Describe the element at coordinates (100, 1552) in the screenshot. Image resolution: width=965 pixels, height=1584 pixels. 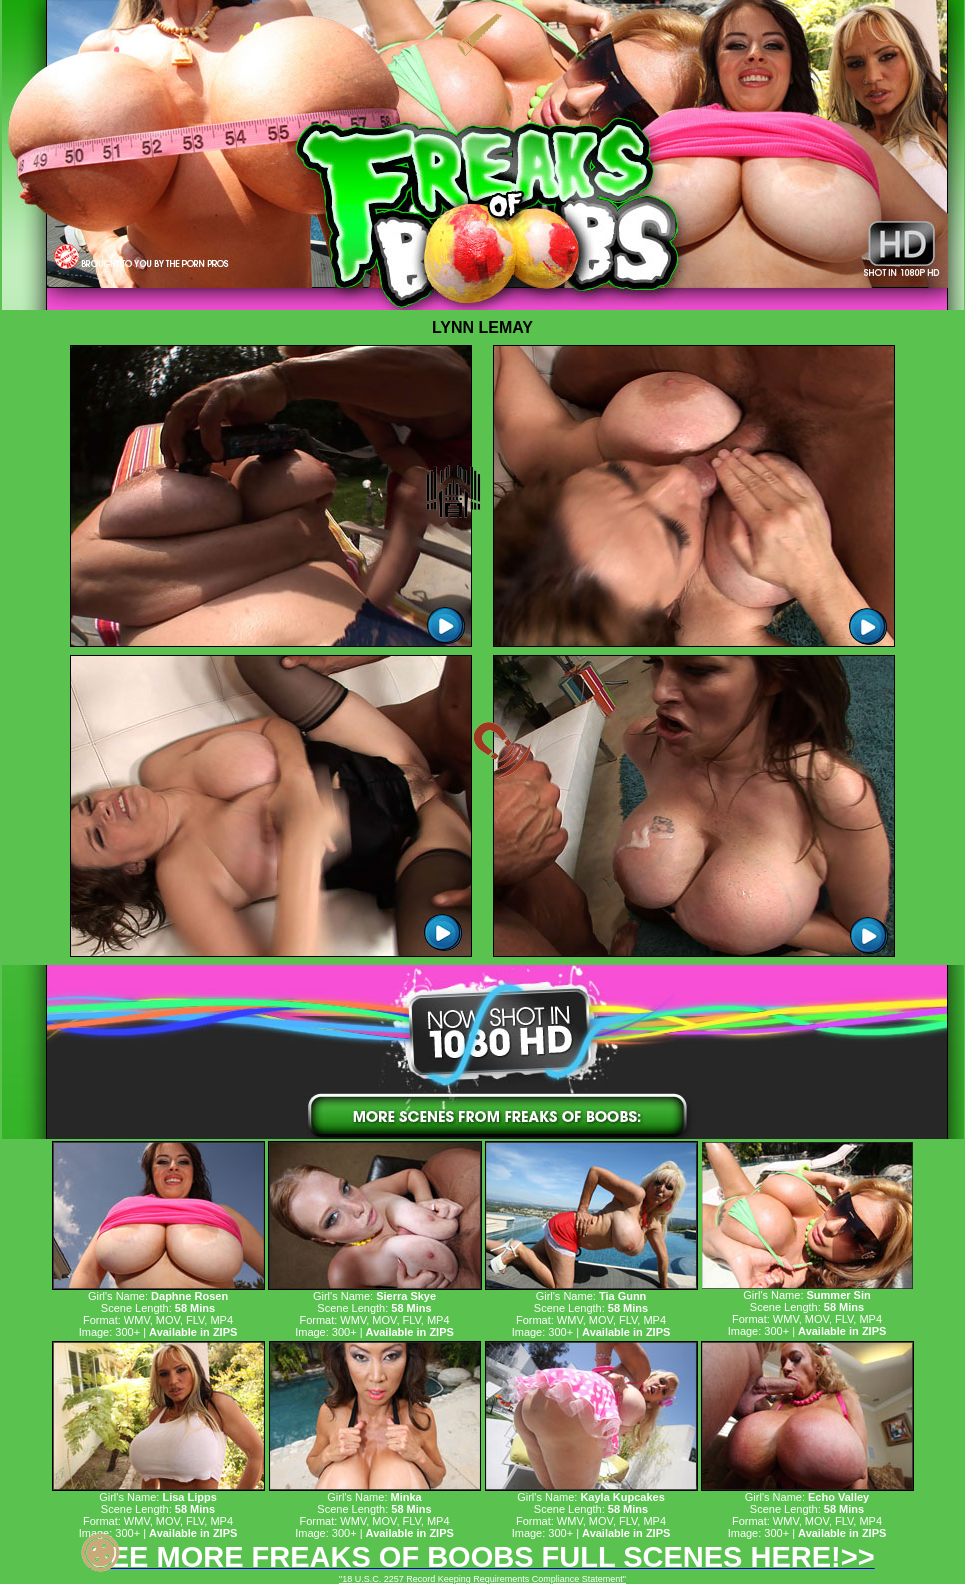
I see `clothing or fashion category` at that location.